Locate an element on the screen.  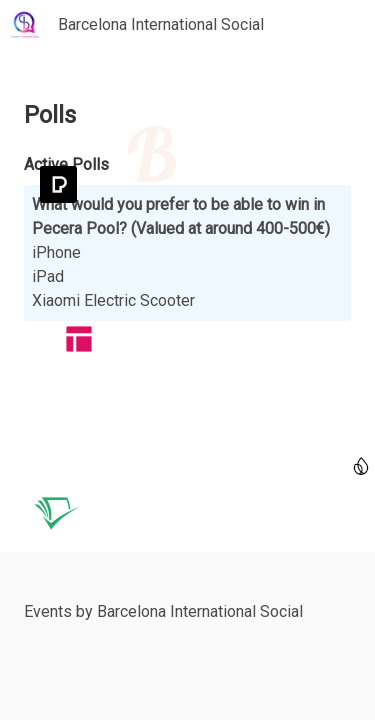
switch to header and sidebar layout view is located at coordinates (79, 339).